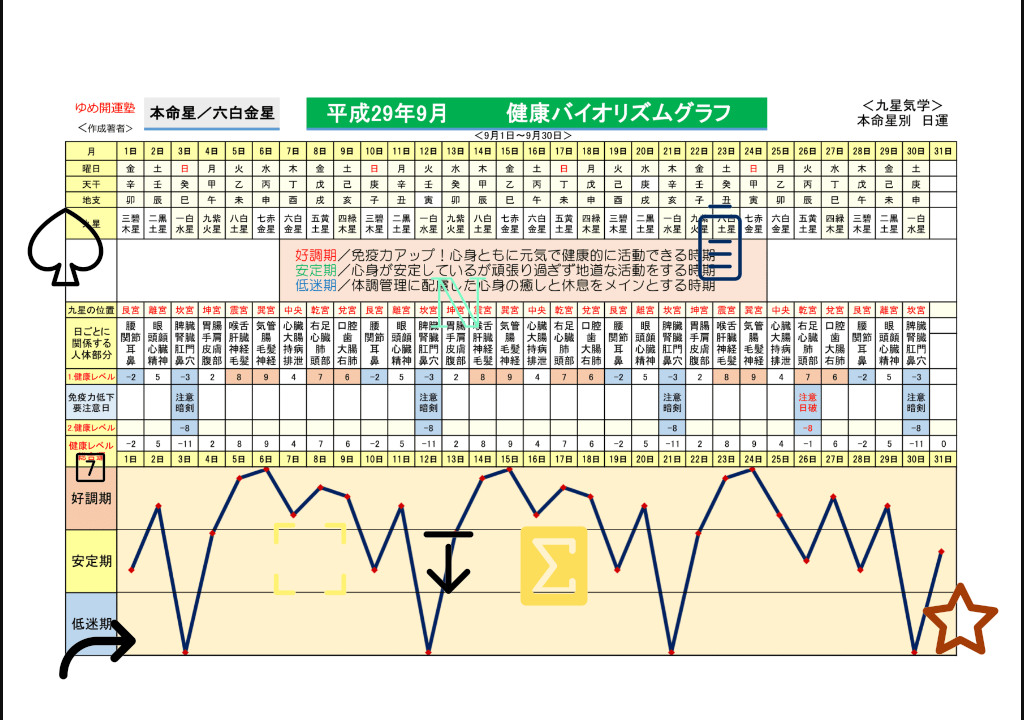 The image size is (1024, 720). Describe the element at coordinates (310, 559) in the screenshot. I see `expand to fullscreen mode` at that location.